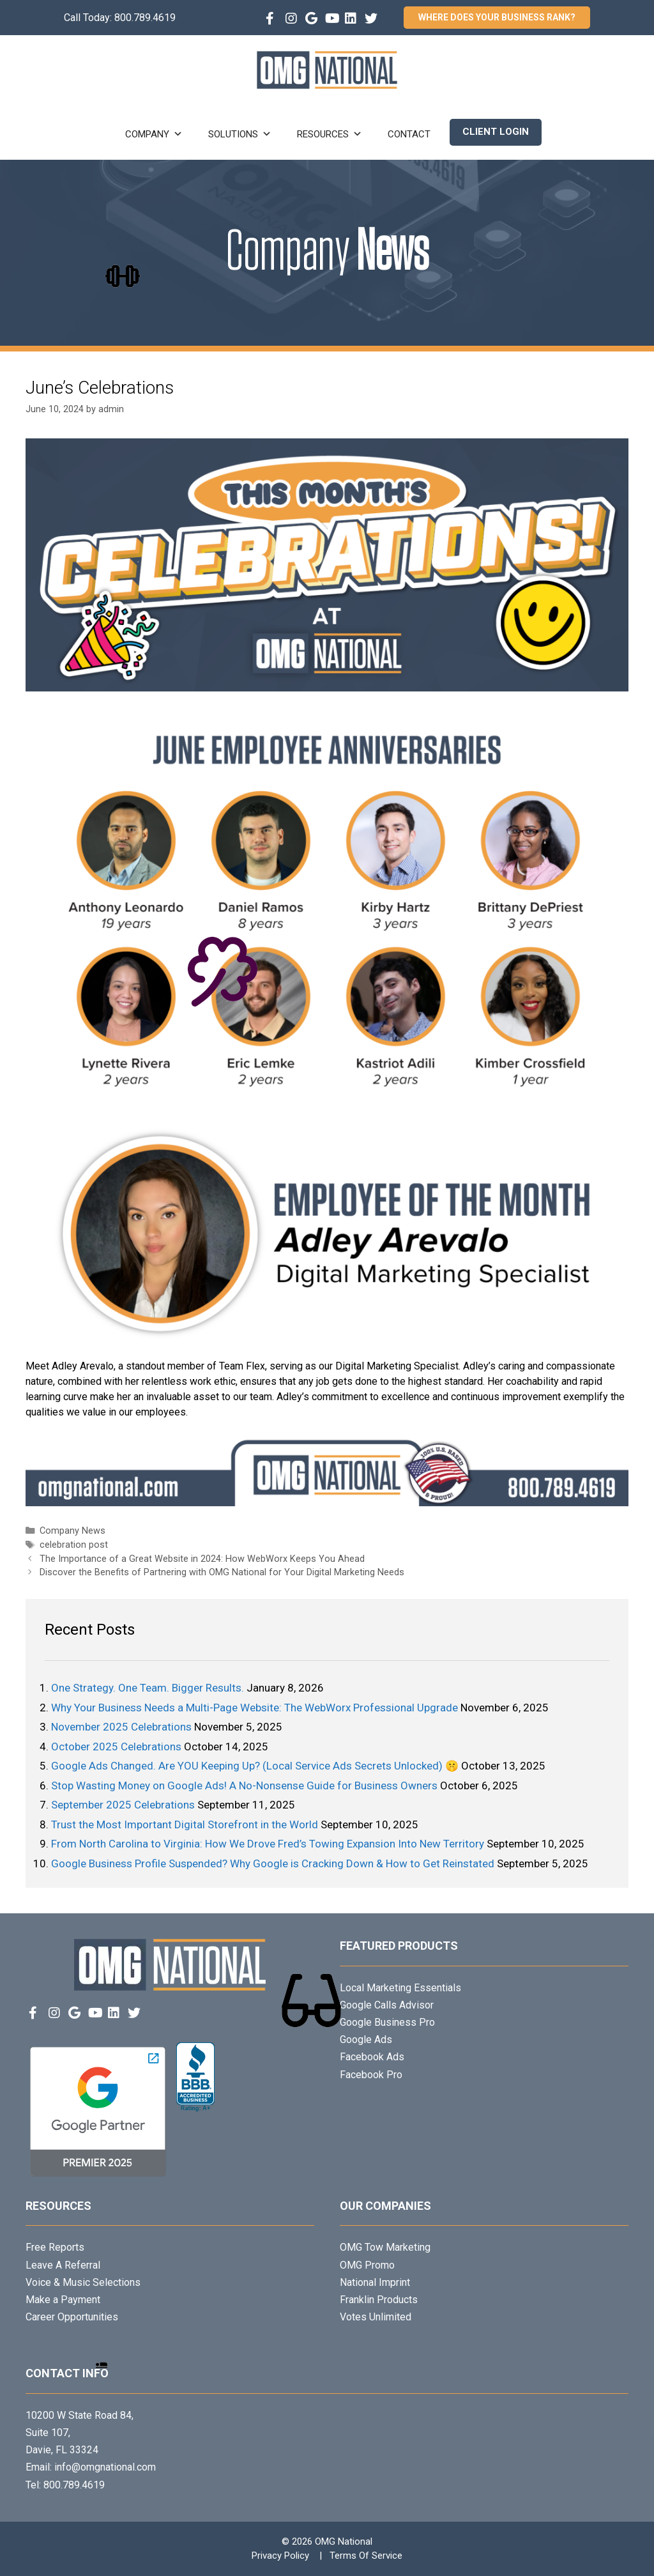  Describe the element at coordinates (123, 276) in the screenshot. I see `access workout or fitness features` at that location.